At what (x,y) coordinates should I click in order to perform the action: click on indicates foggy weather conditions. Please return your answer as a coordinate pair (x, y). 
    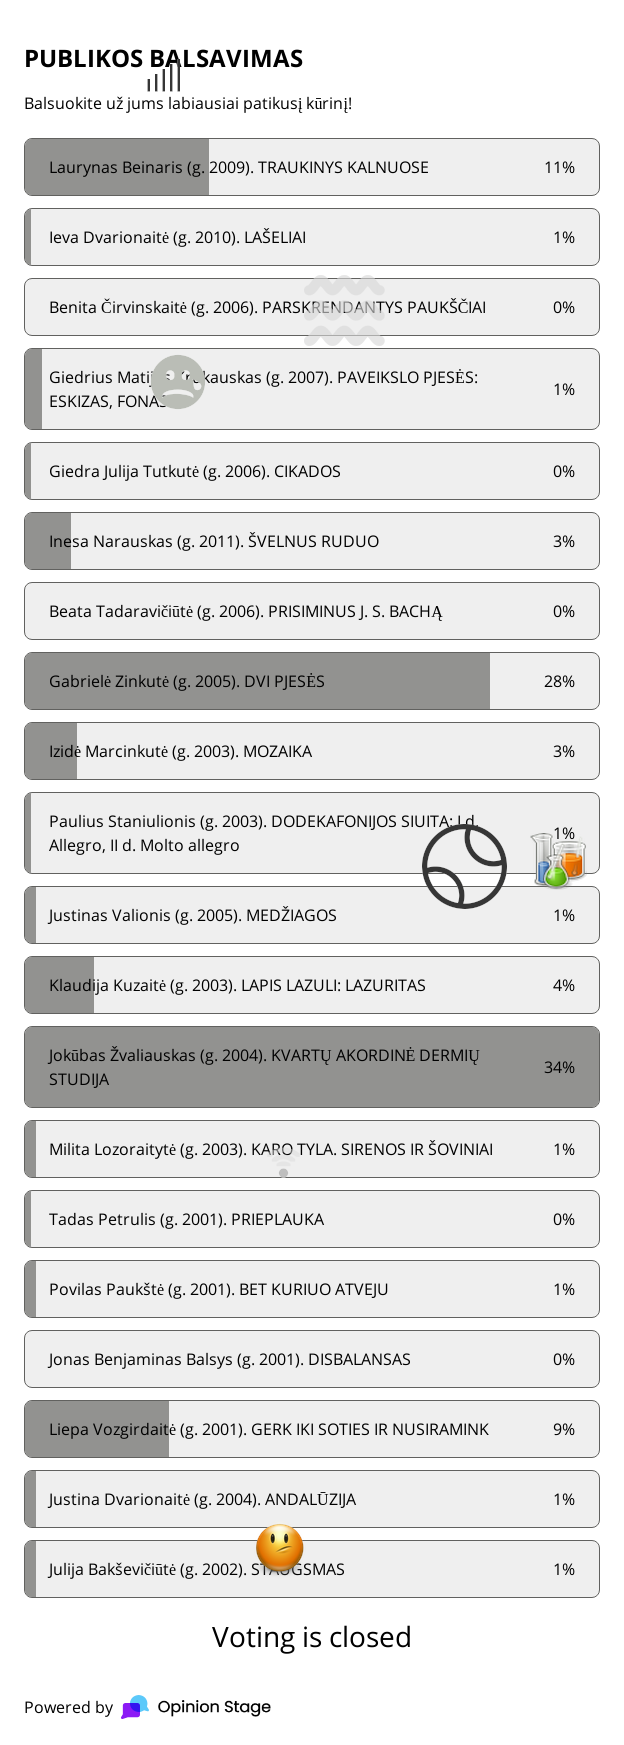
    Looking at the image, I should click on (344, 310).